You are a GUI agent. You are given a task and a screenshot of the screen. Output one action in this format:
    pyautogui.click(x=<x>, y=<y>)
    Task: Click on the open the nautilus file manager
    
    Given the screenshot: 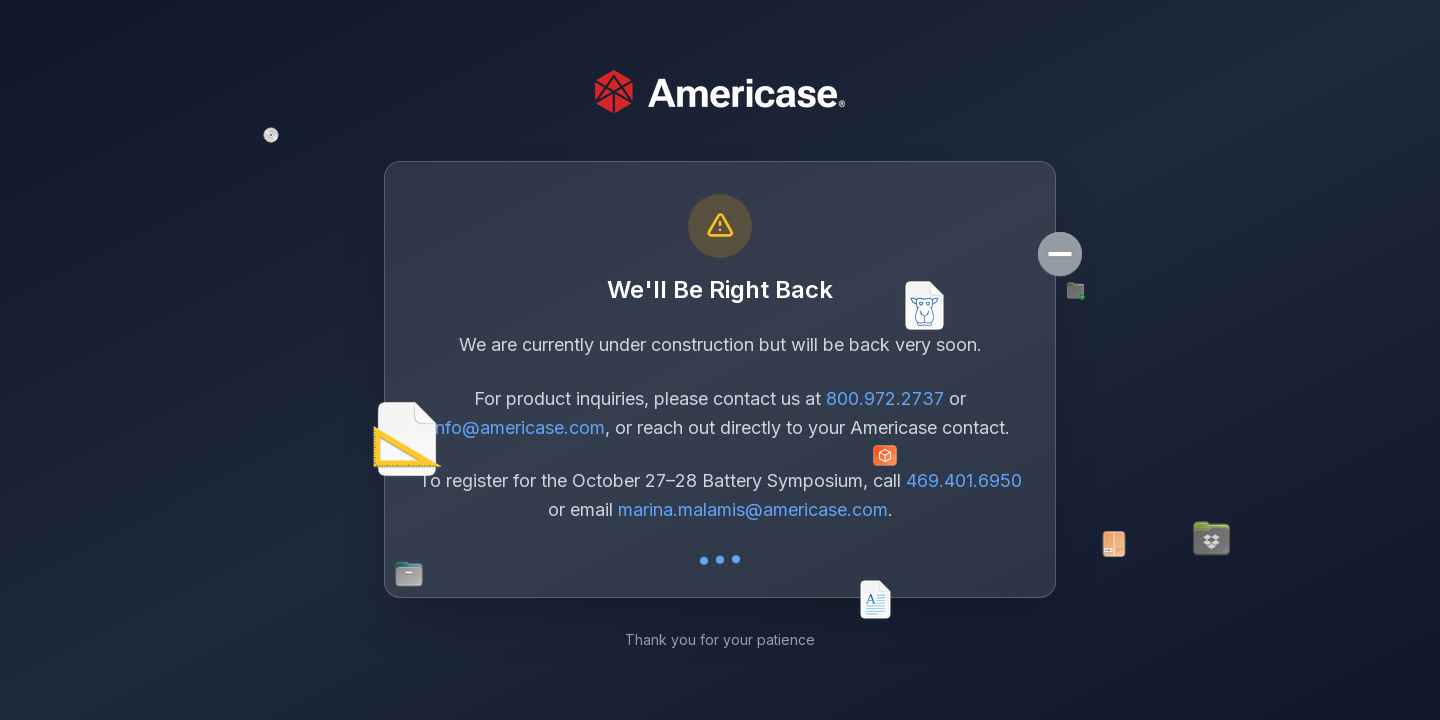 What is the action you would take?
    pyautogui.click(x=409, y=574)
    